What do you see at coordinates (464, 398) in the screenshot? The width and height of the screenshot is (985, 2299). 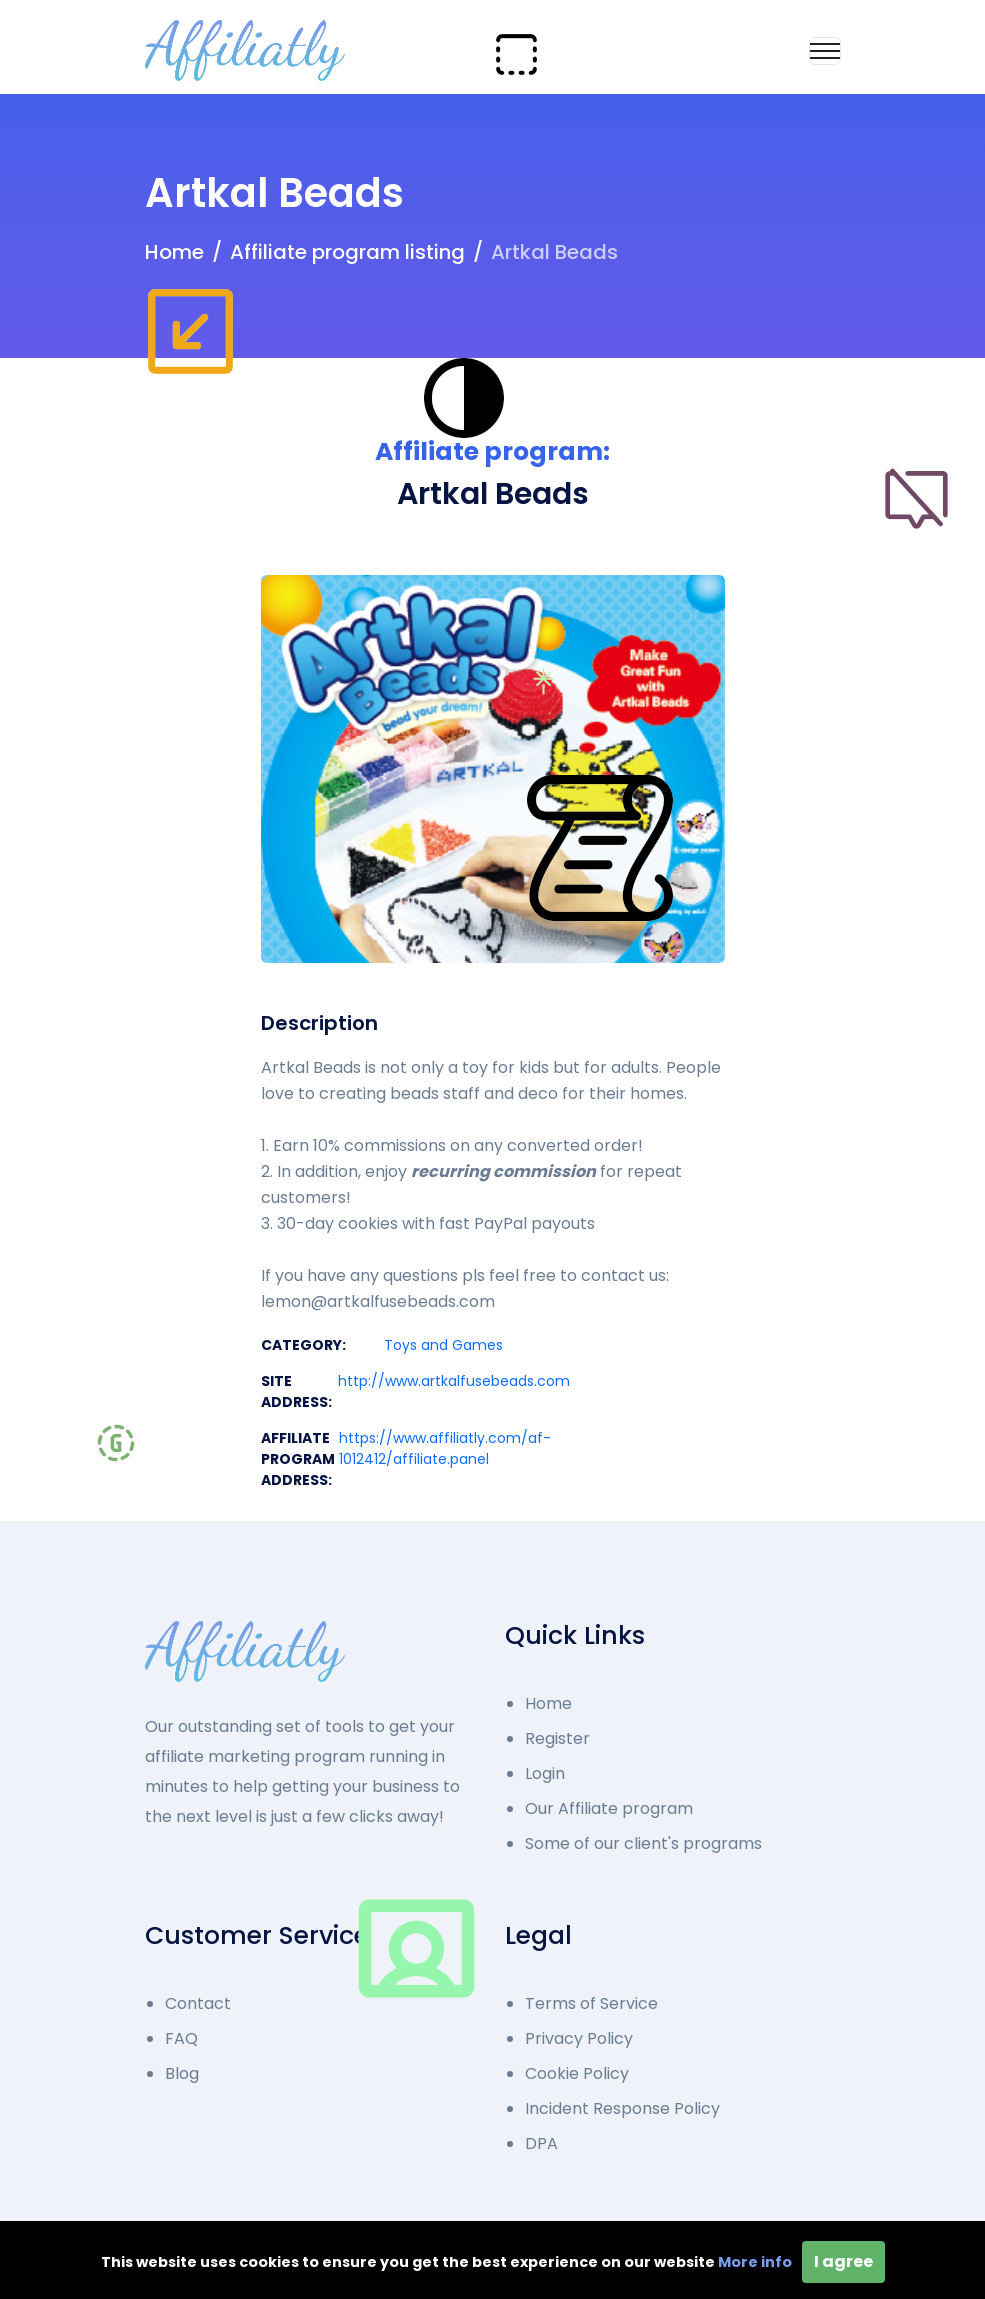 I see `adjust display brightness to 50%` at bounding box center [464, 398].